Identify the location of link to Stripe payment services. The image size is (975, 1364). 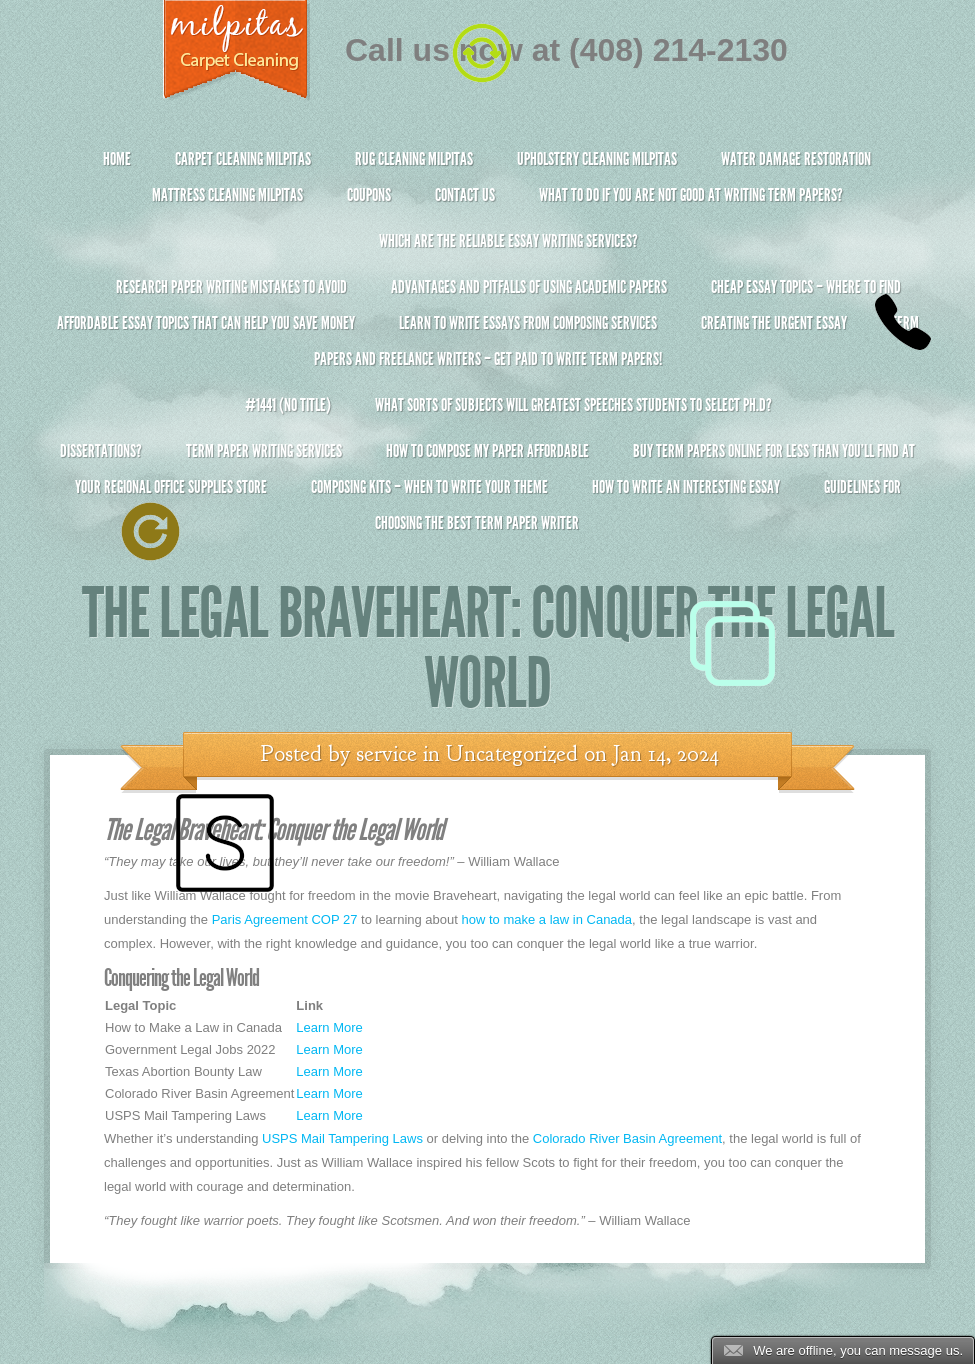
(225, 843).